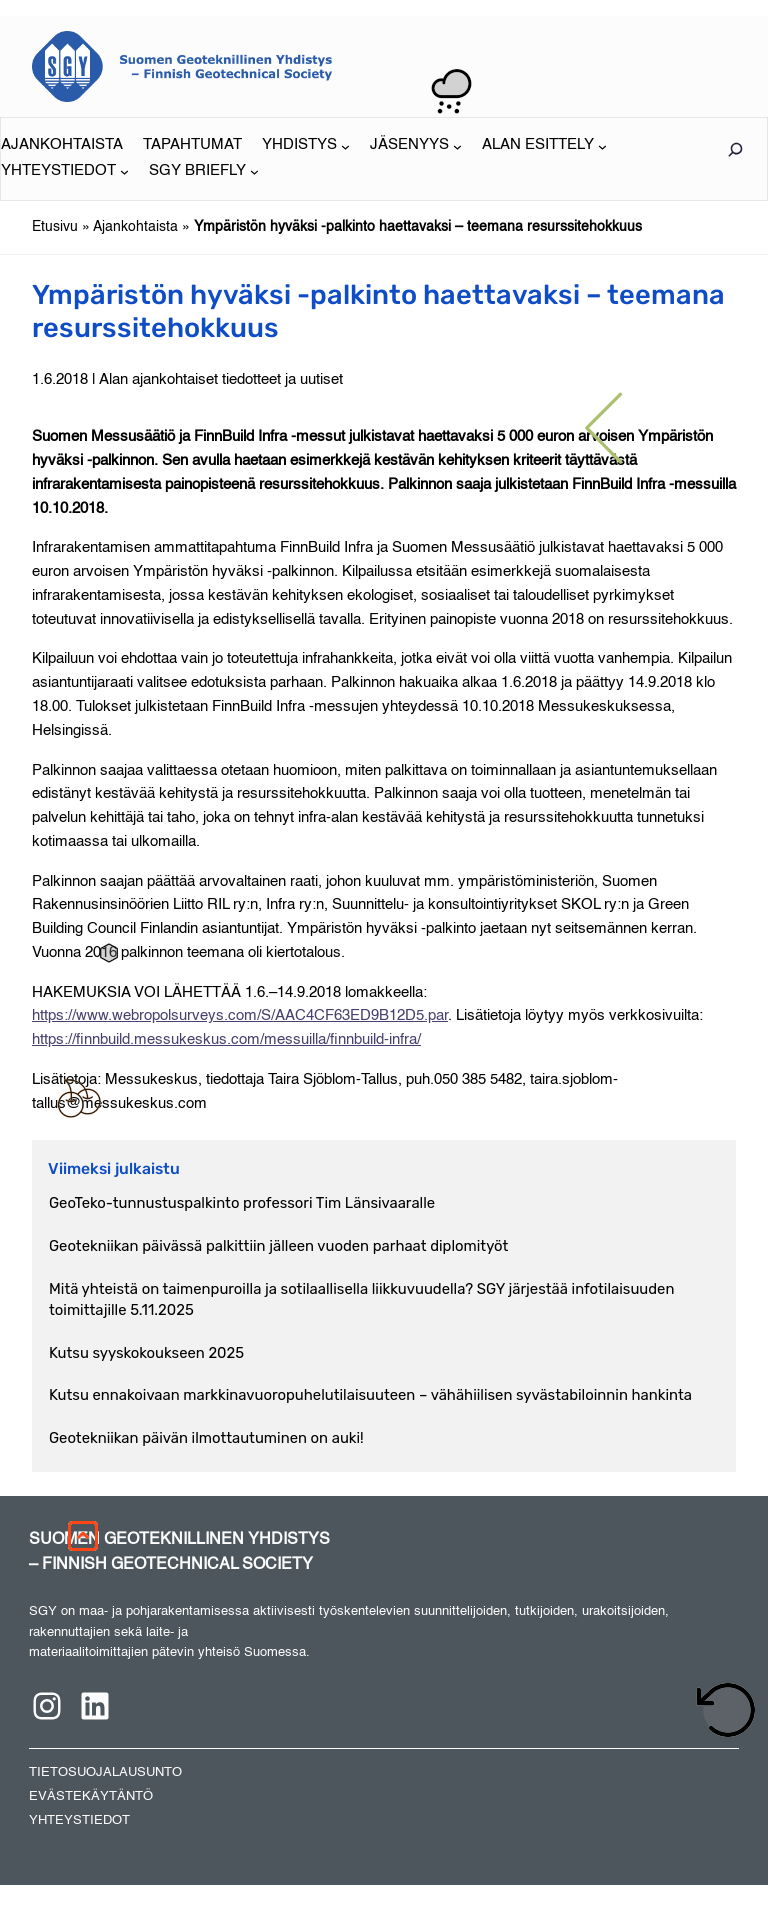  What do you see at coordinates (78, 1098) in the screenshot?
I see `indicates fruit or produce category` at bounding box center [78, 1098].